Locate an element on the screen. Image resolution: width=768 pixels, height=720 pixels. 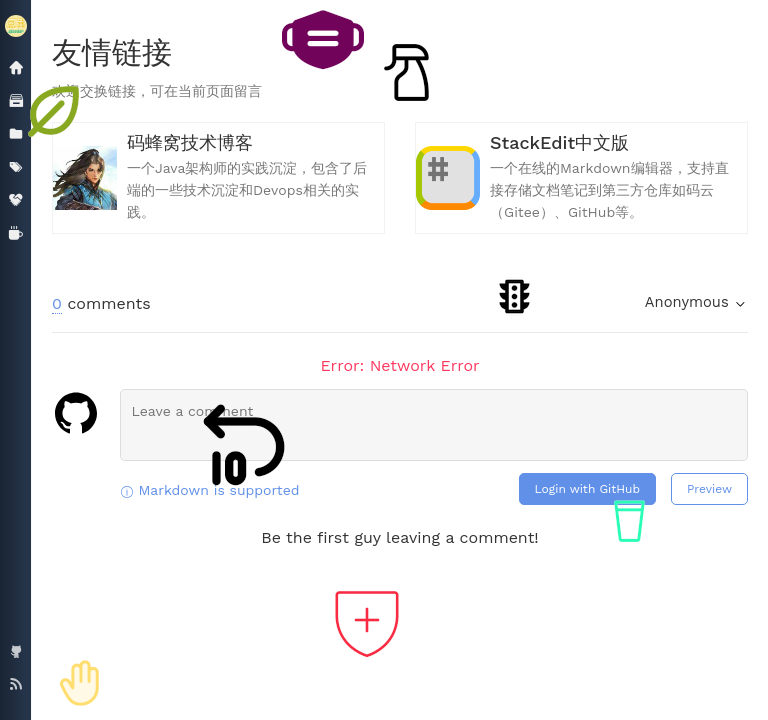
view nearby bars or pubs is located at coordinates (629, 520).